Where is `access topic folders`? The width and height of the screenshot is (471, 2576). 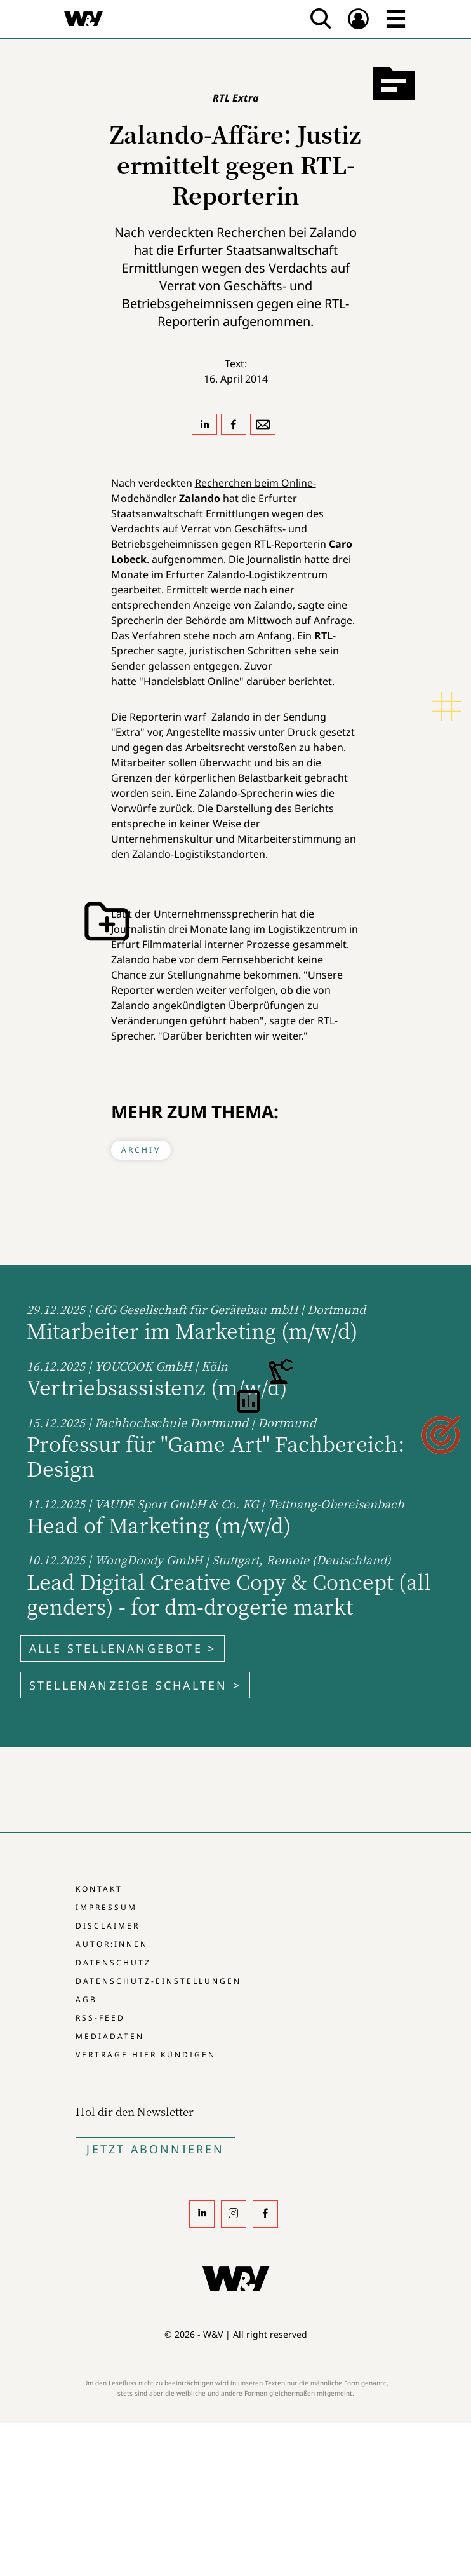 access topic folders is located at coordinates (394, 83).